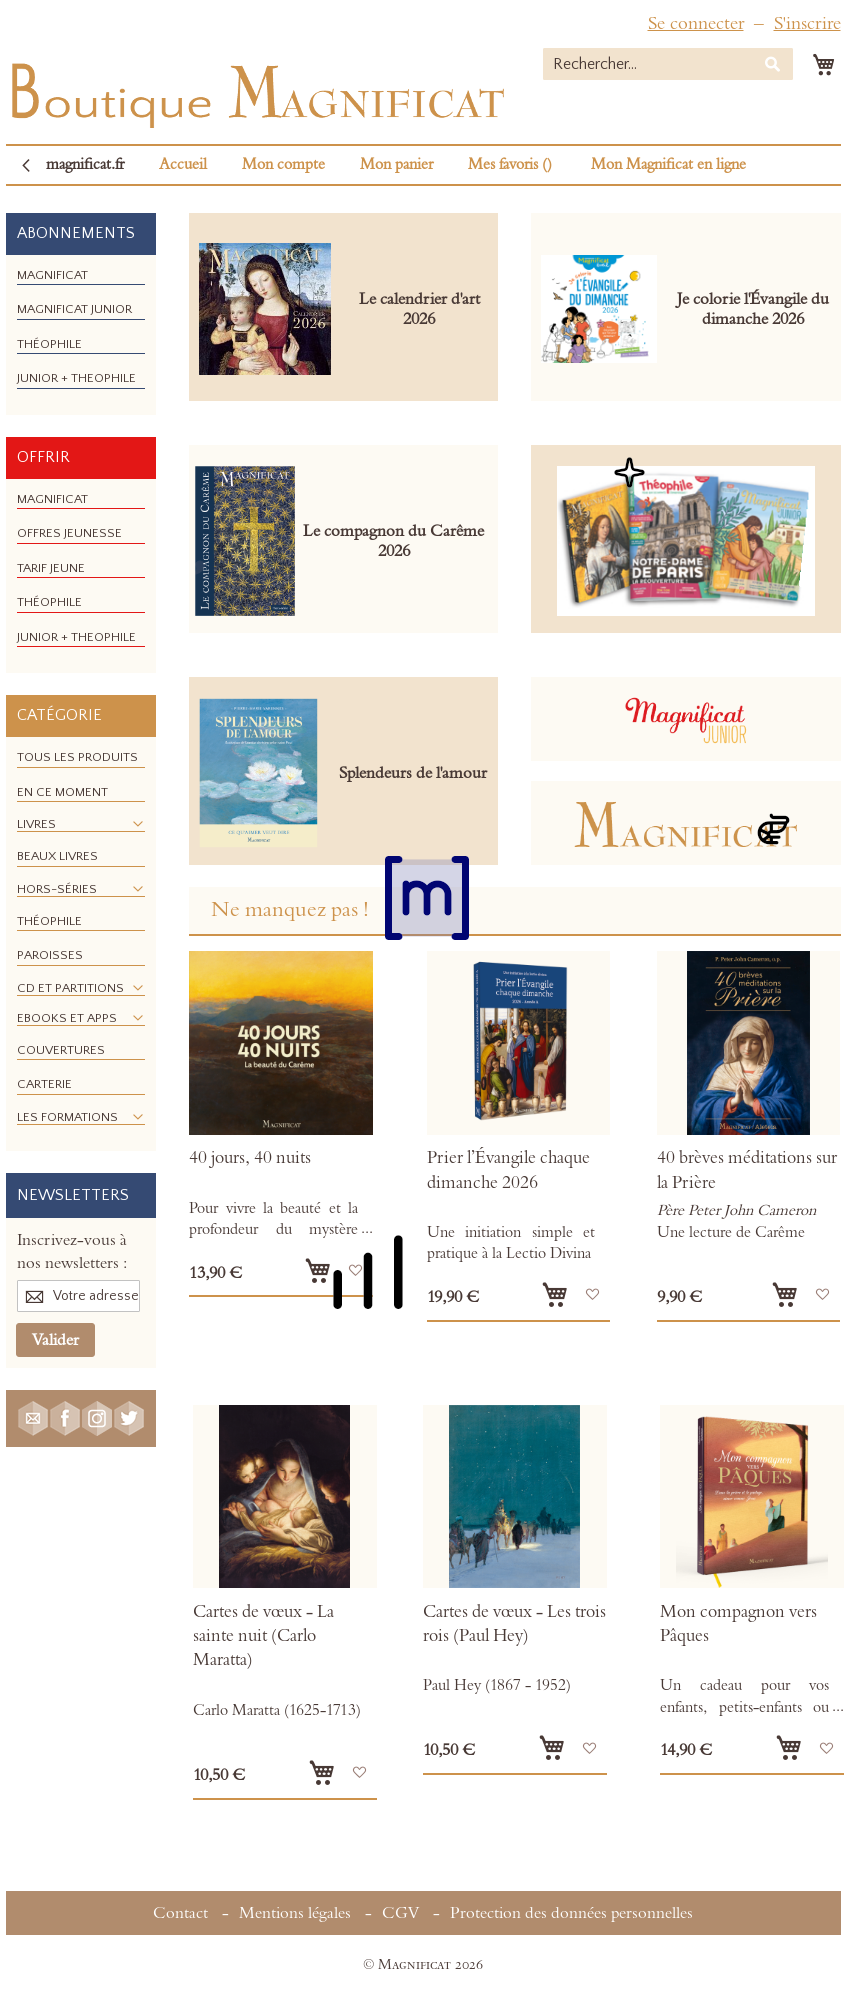 This screenshot has height=2000, width=846. I want to click on select shrimp or shellfish as a food preference, so click(773, 829).